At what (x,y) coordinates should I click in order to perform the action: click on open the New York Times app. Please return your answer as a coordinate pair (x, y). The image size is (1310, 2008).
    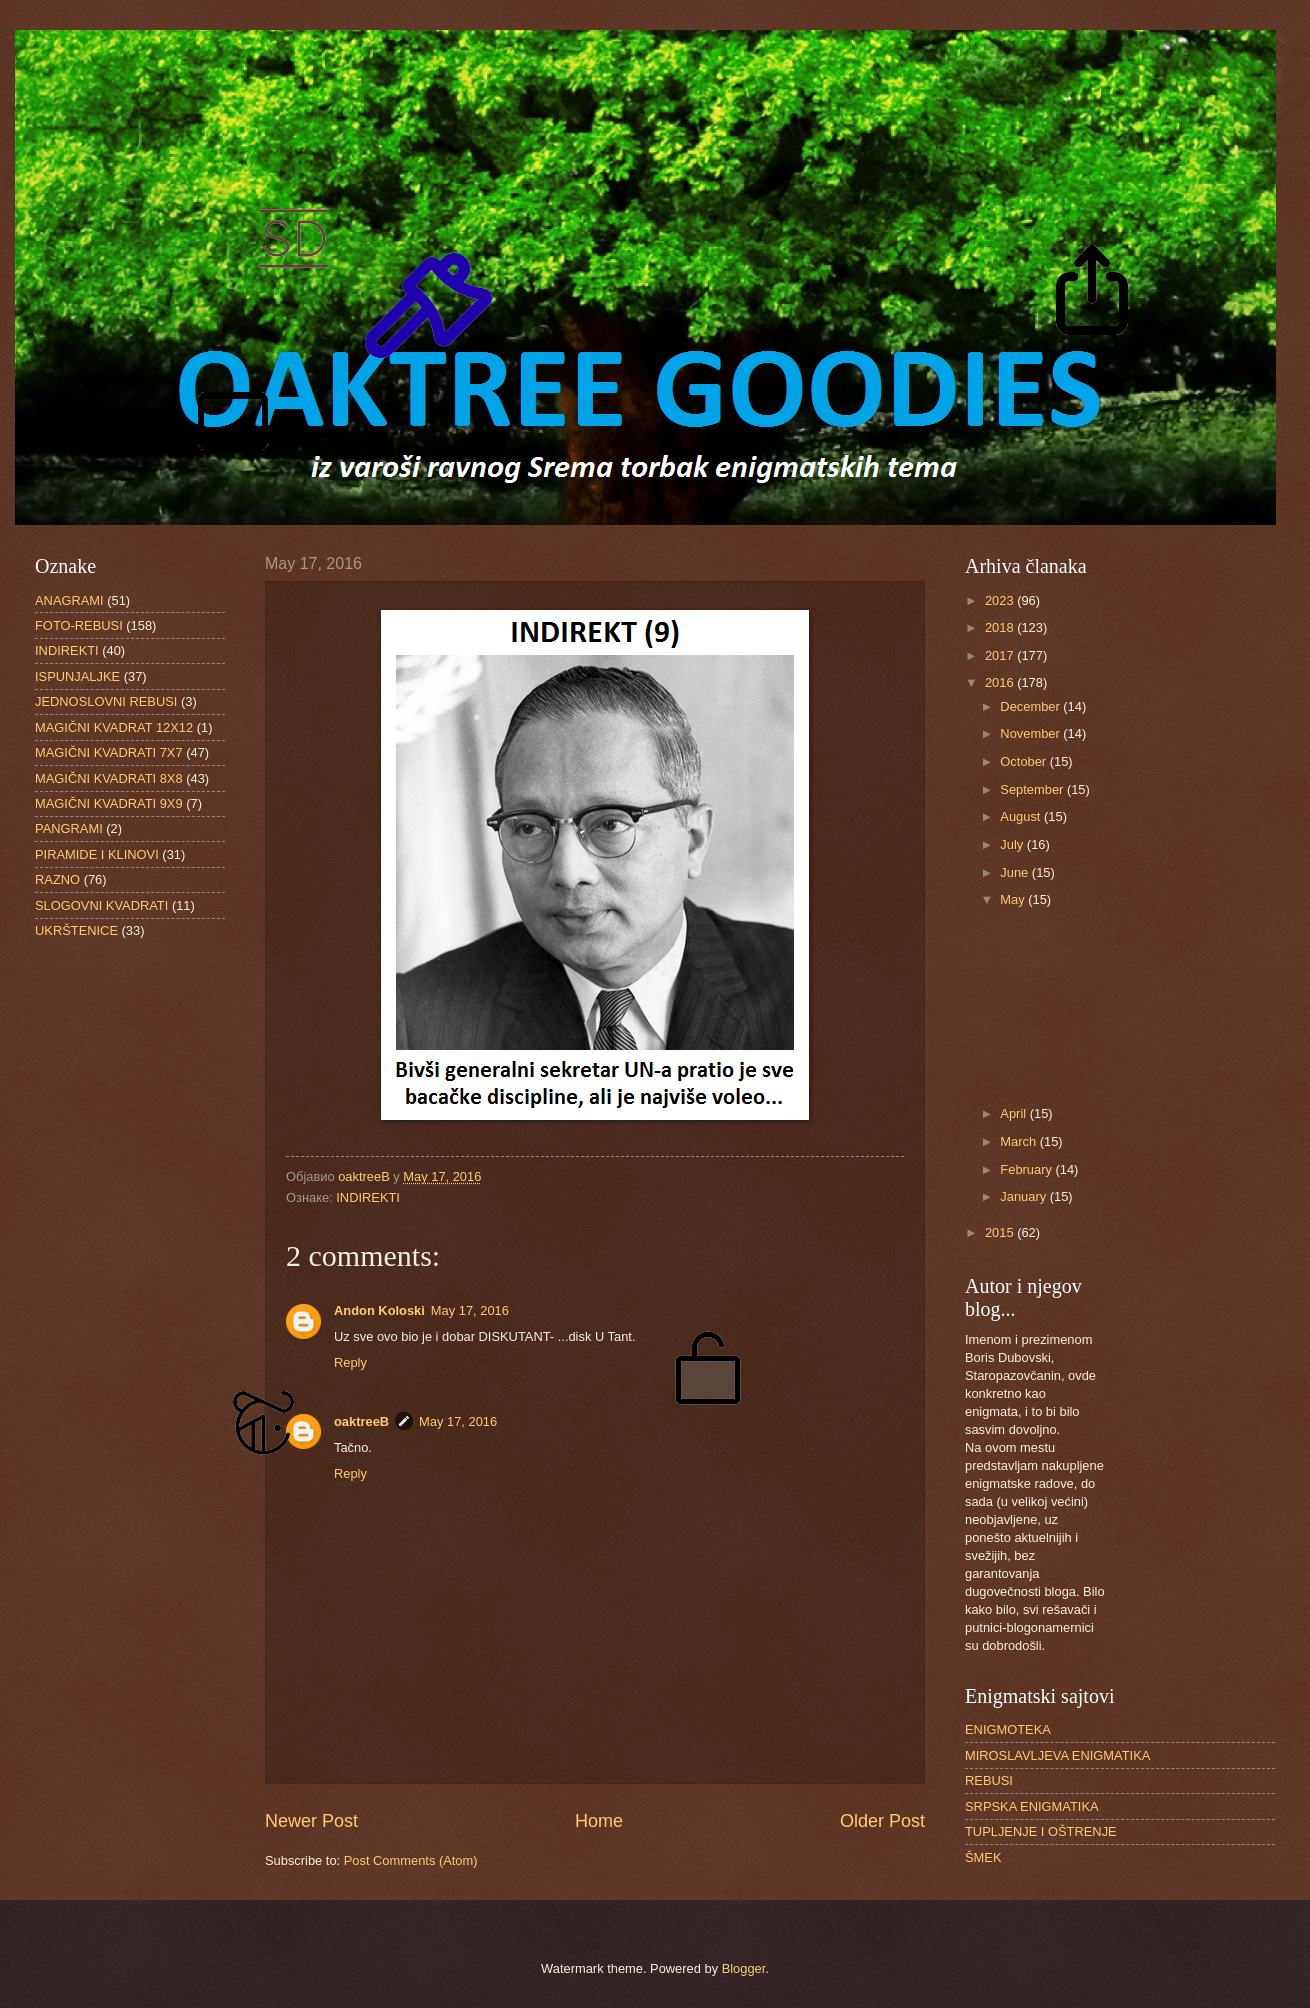
    Looking at the image, I should click on (263, 1421).